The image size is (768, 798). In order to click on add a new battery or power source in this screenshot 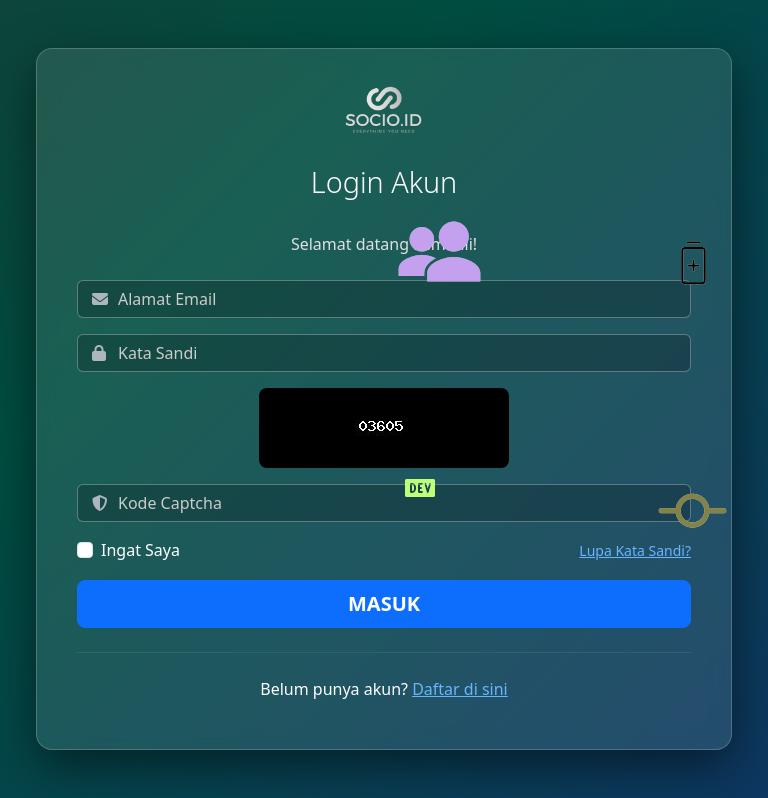, I will do `click(693, 263)`.